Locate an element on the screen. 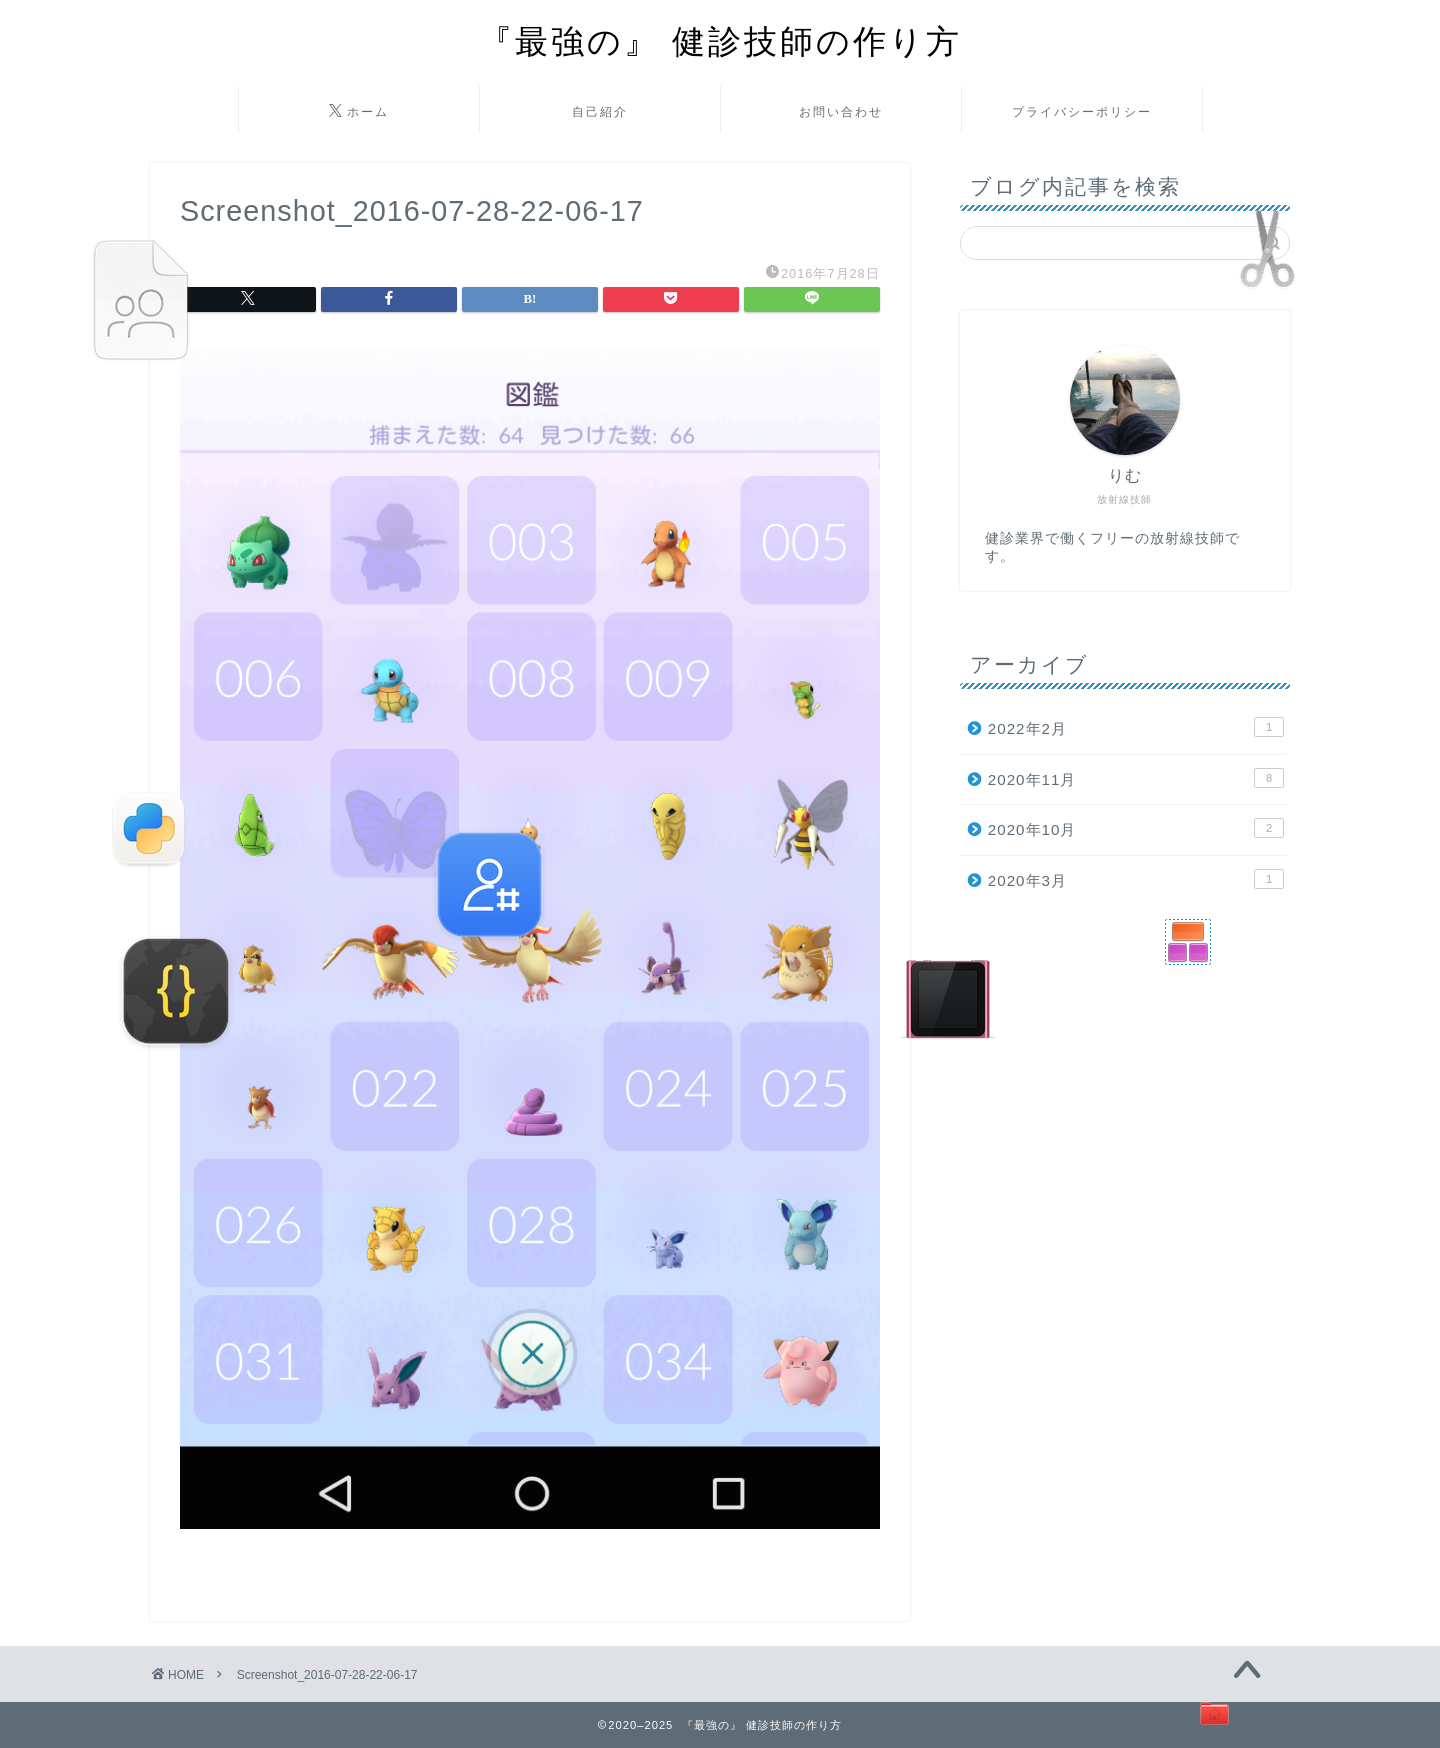  iPod nano device in pink is located at coordinates (948, 999).